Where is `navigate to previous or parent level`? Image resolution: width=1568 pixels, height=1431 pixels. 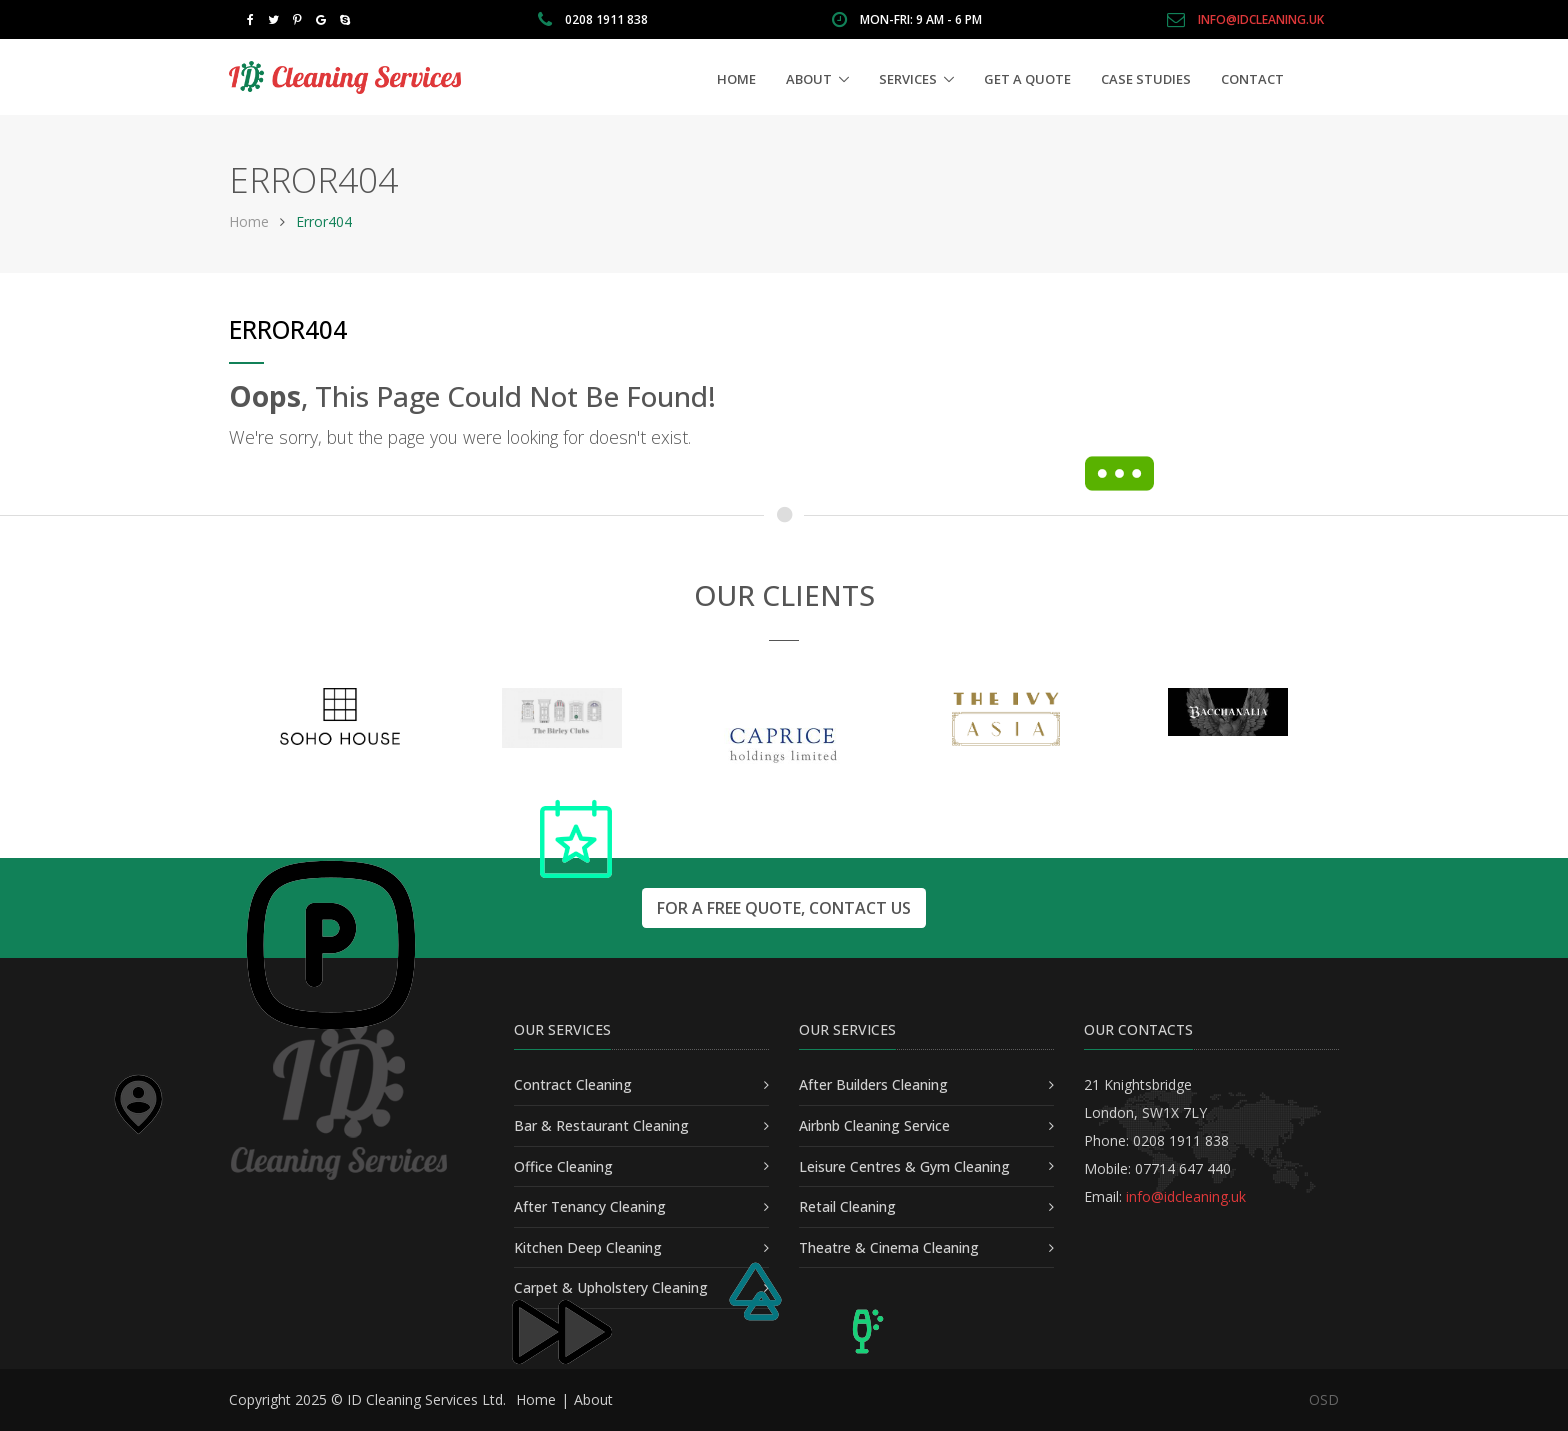
navigate to previous or parent level is located at coordinates (755, 1291).